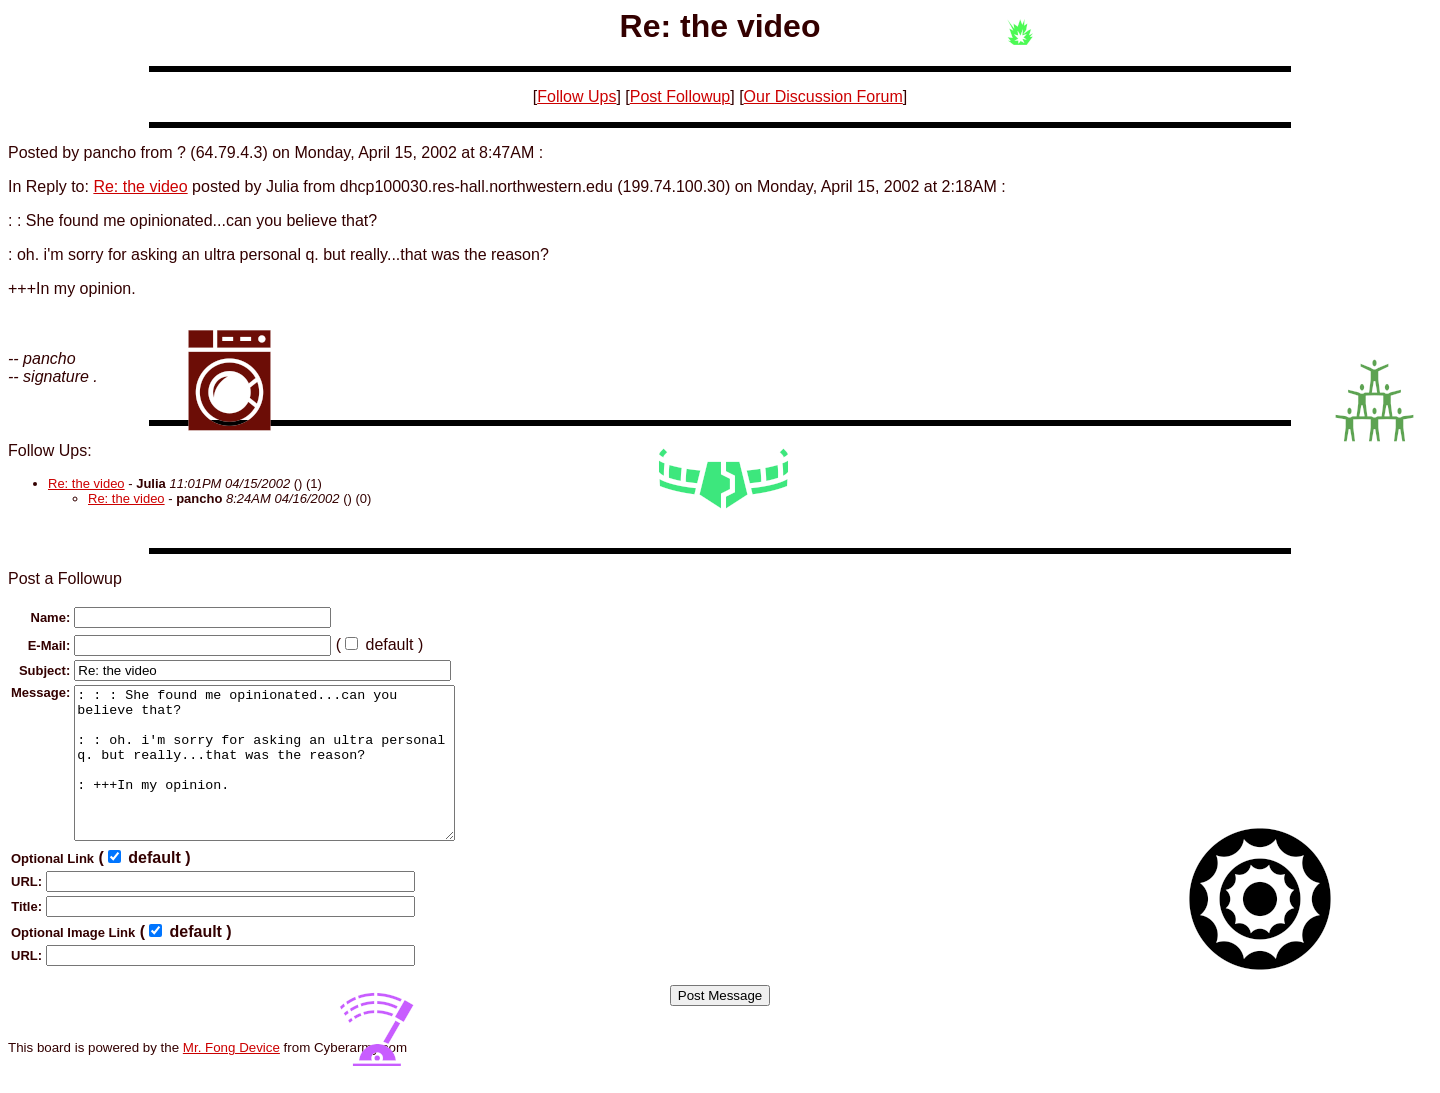 This screenshot has width=1440, height=1093. What do you see at coordinates (377, 1028) in the screenshot?
I see `toggle a game setting or control` at bounding box center [377, 1028].